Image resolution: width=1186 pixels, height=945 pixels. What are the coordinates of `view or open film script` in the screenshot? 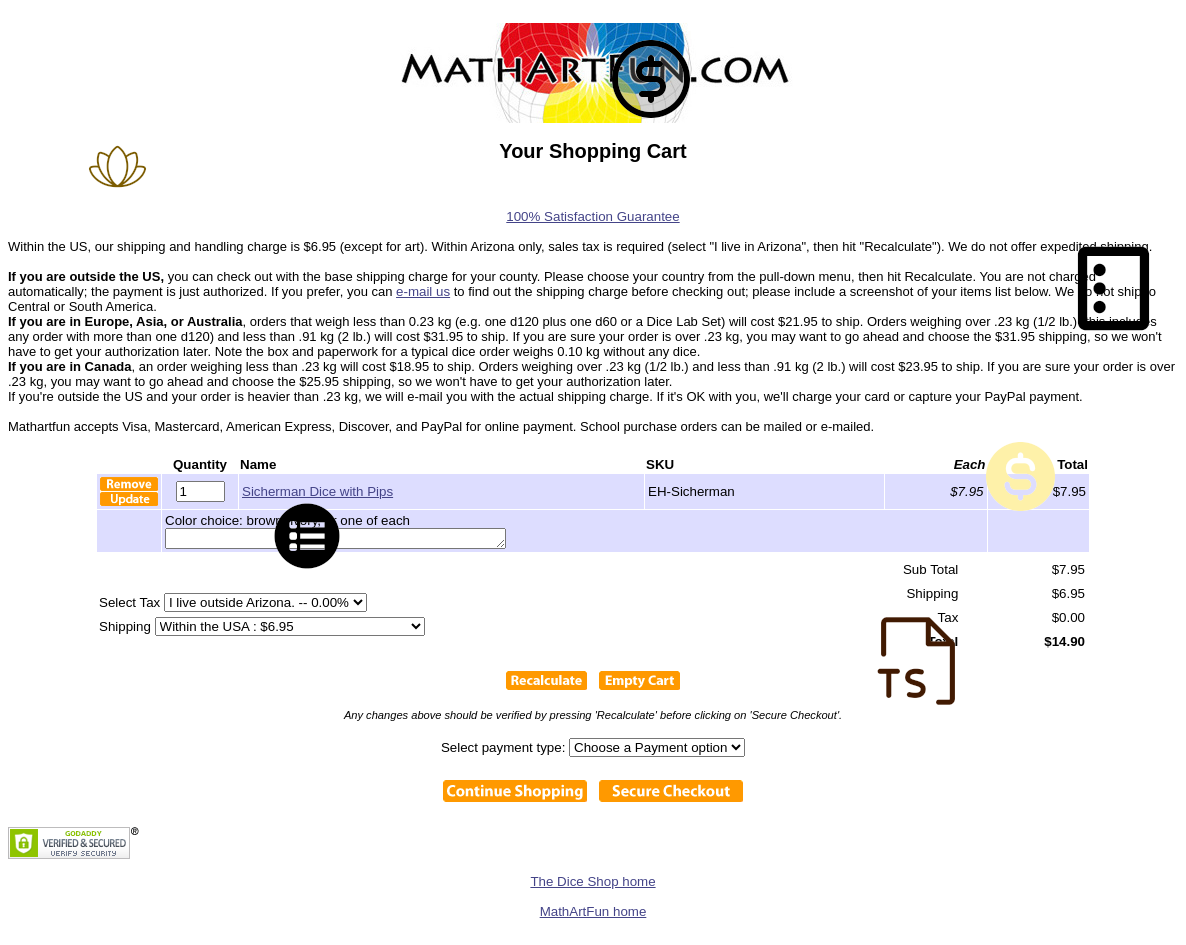 It's located at (1113, 288).